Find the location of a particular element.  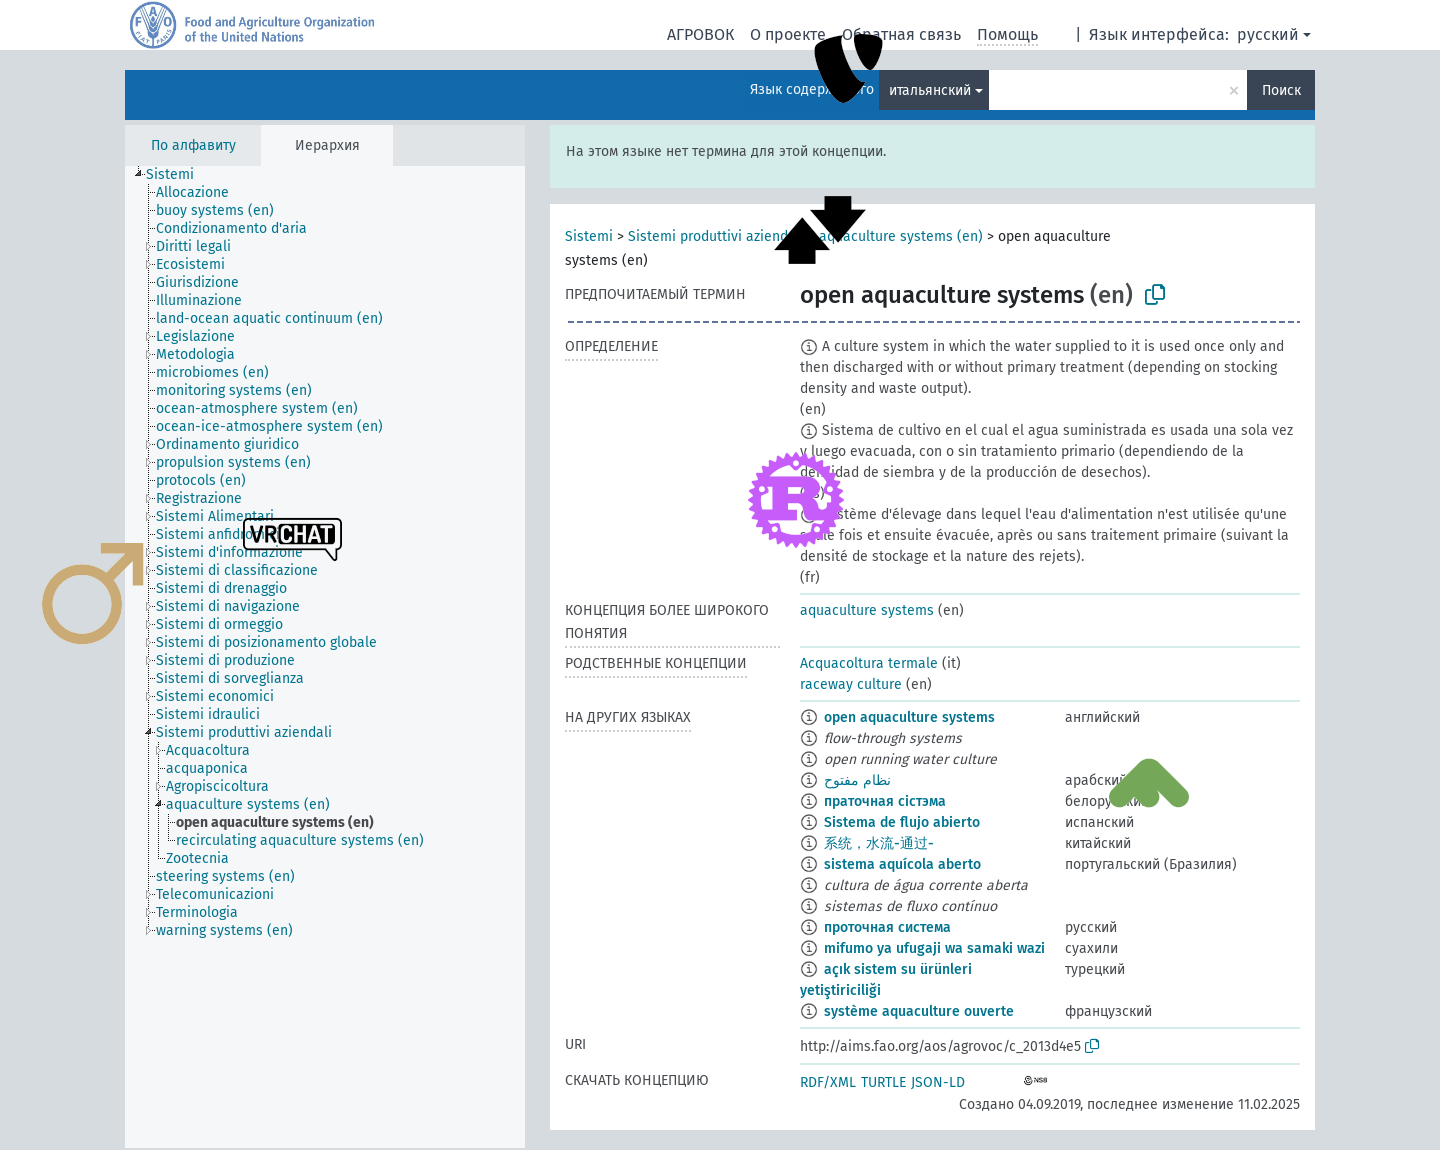

indicates male or masculine gender option is located at coordinates (90, 591).